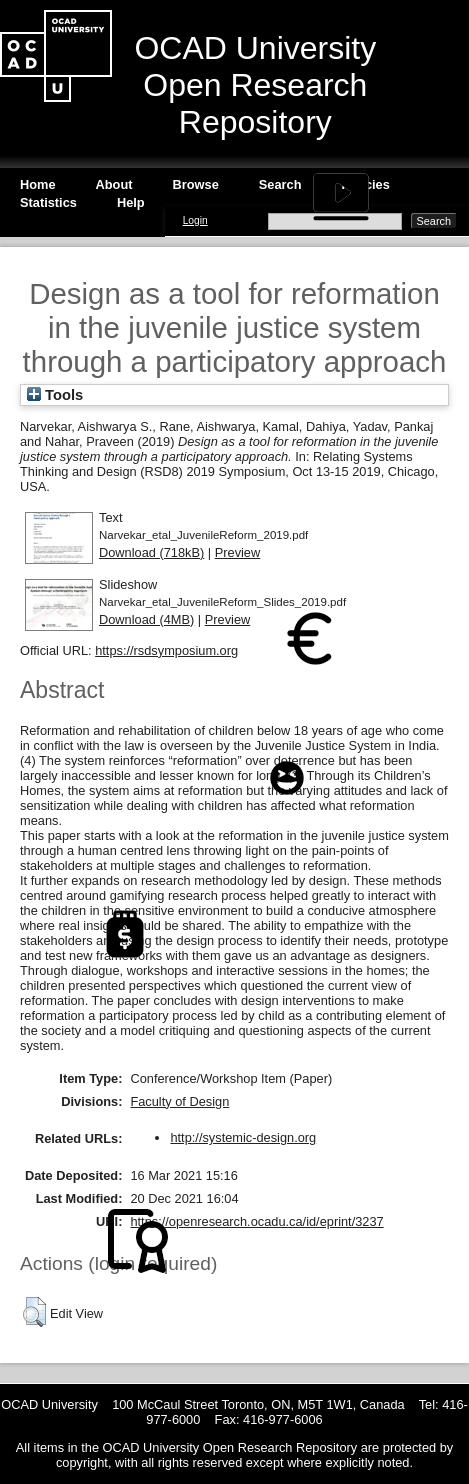 This screenshot has height=1484, width=469. Describe the element at coordinates (287, 778) in the screenshot. I see `react with a laughing emoji` at that location.